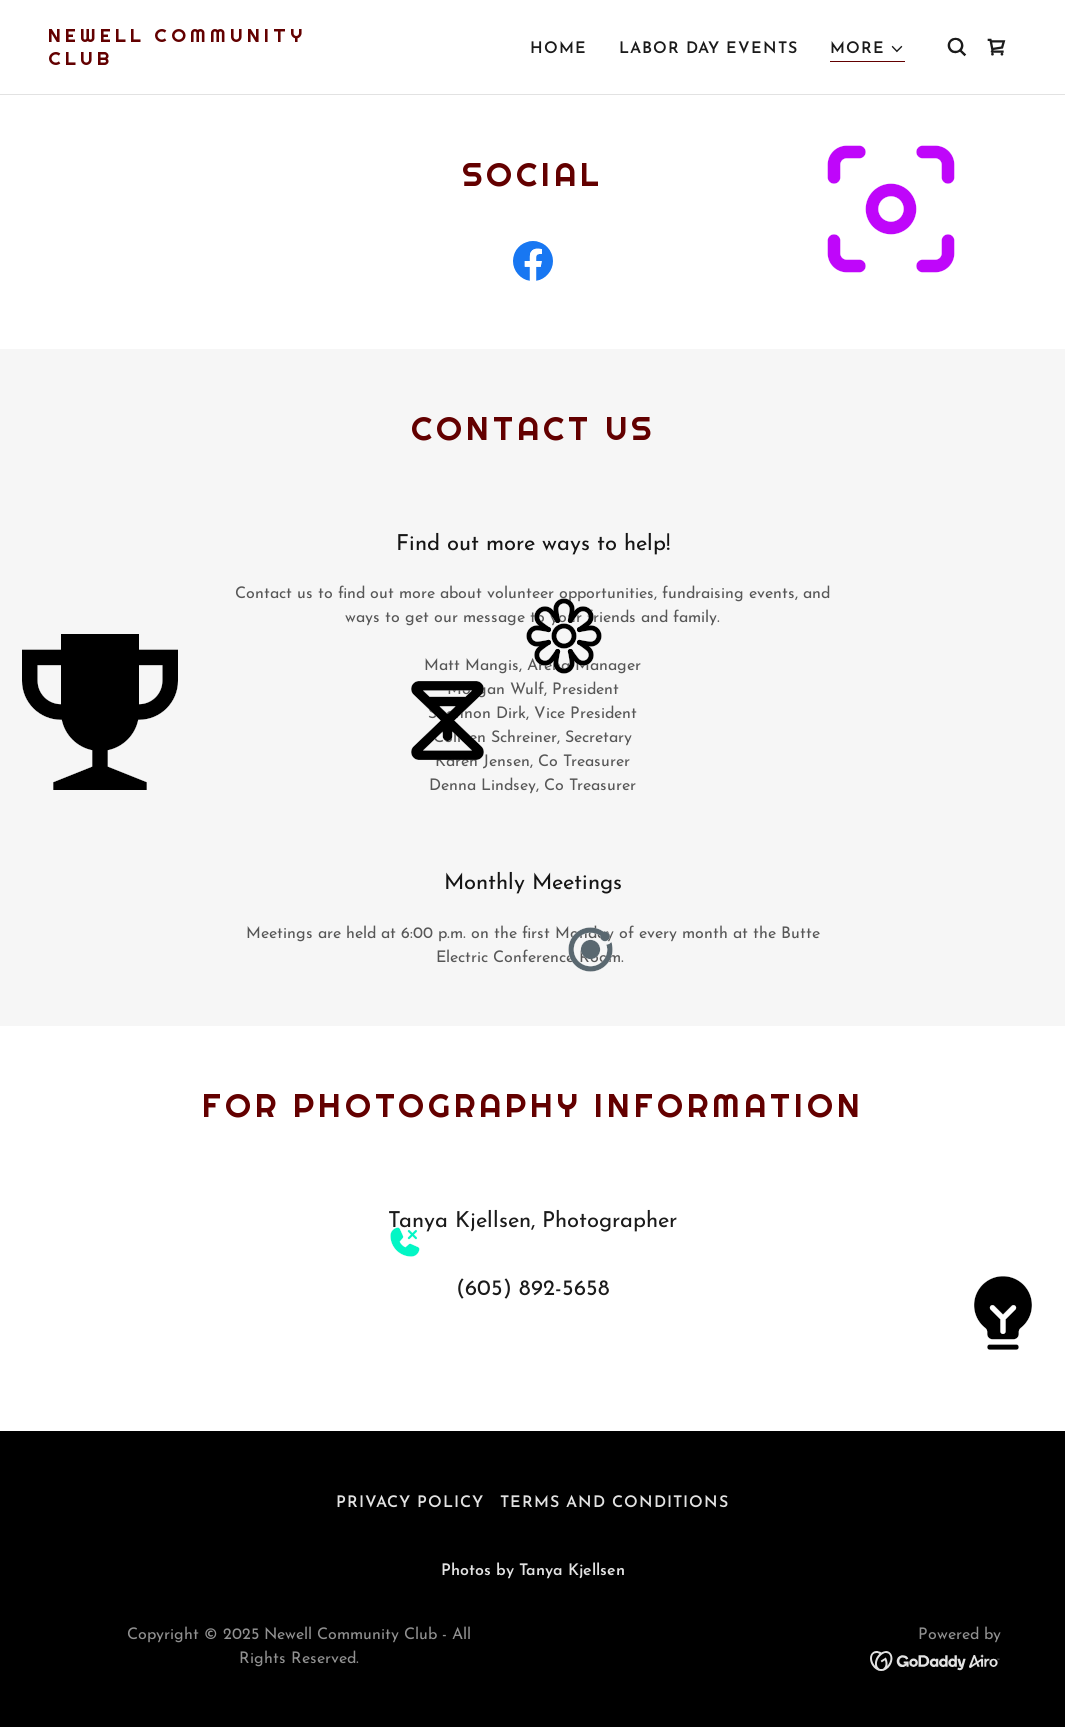 This screenshot has height=1727, width=1065. Describe the element at coordinates (447, 720) in the screenshot. I see `indicates a task or process is in progress` at that location.